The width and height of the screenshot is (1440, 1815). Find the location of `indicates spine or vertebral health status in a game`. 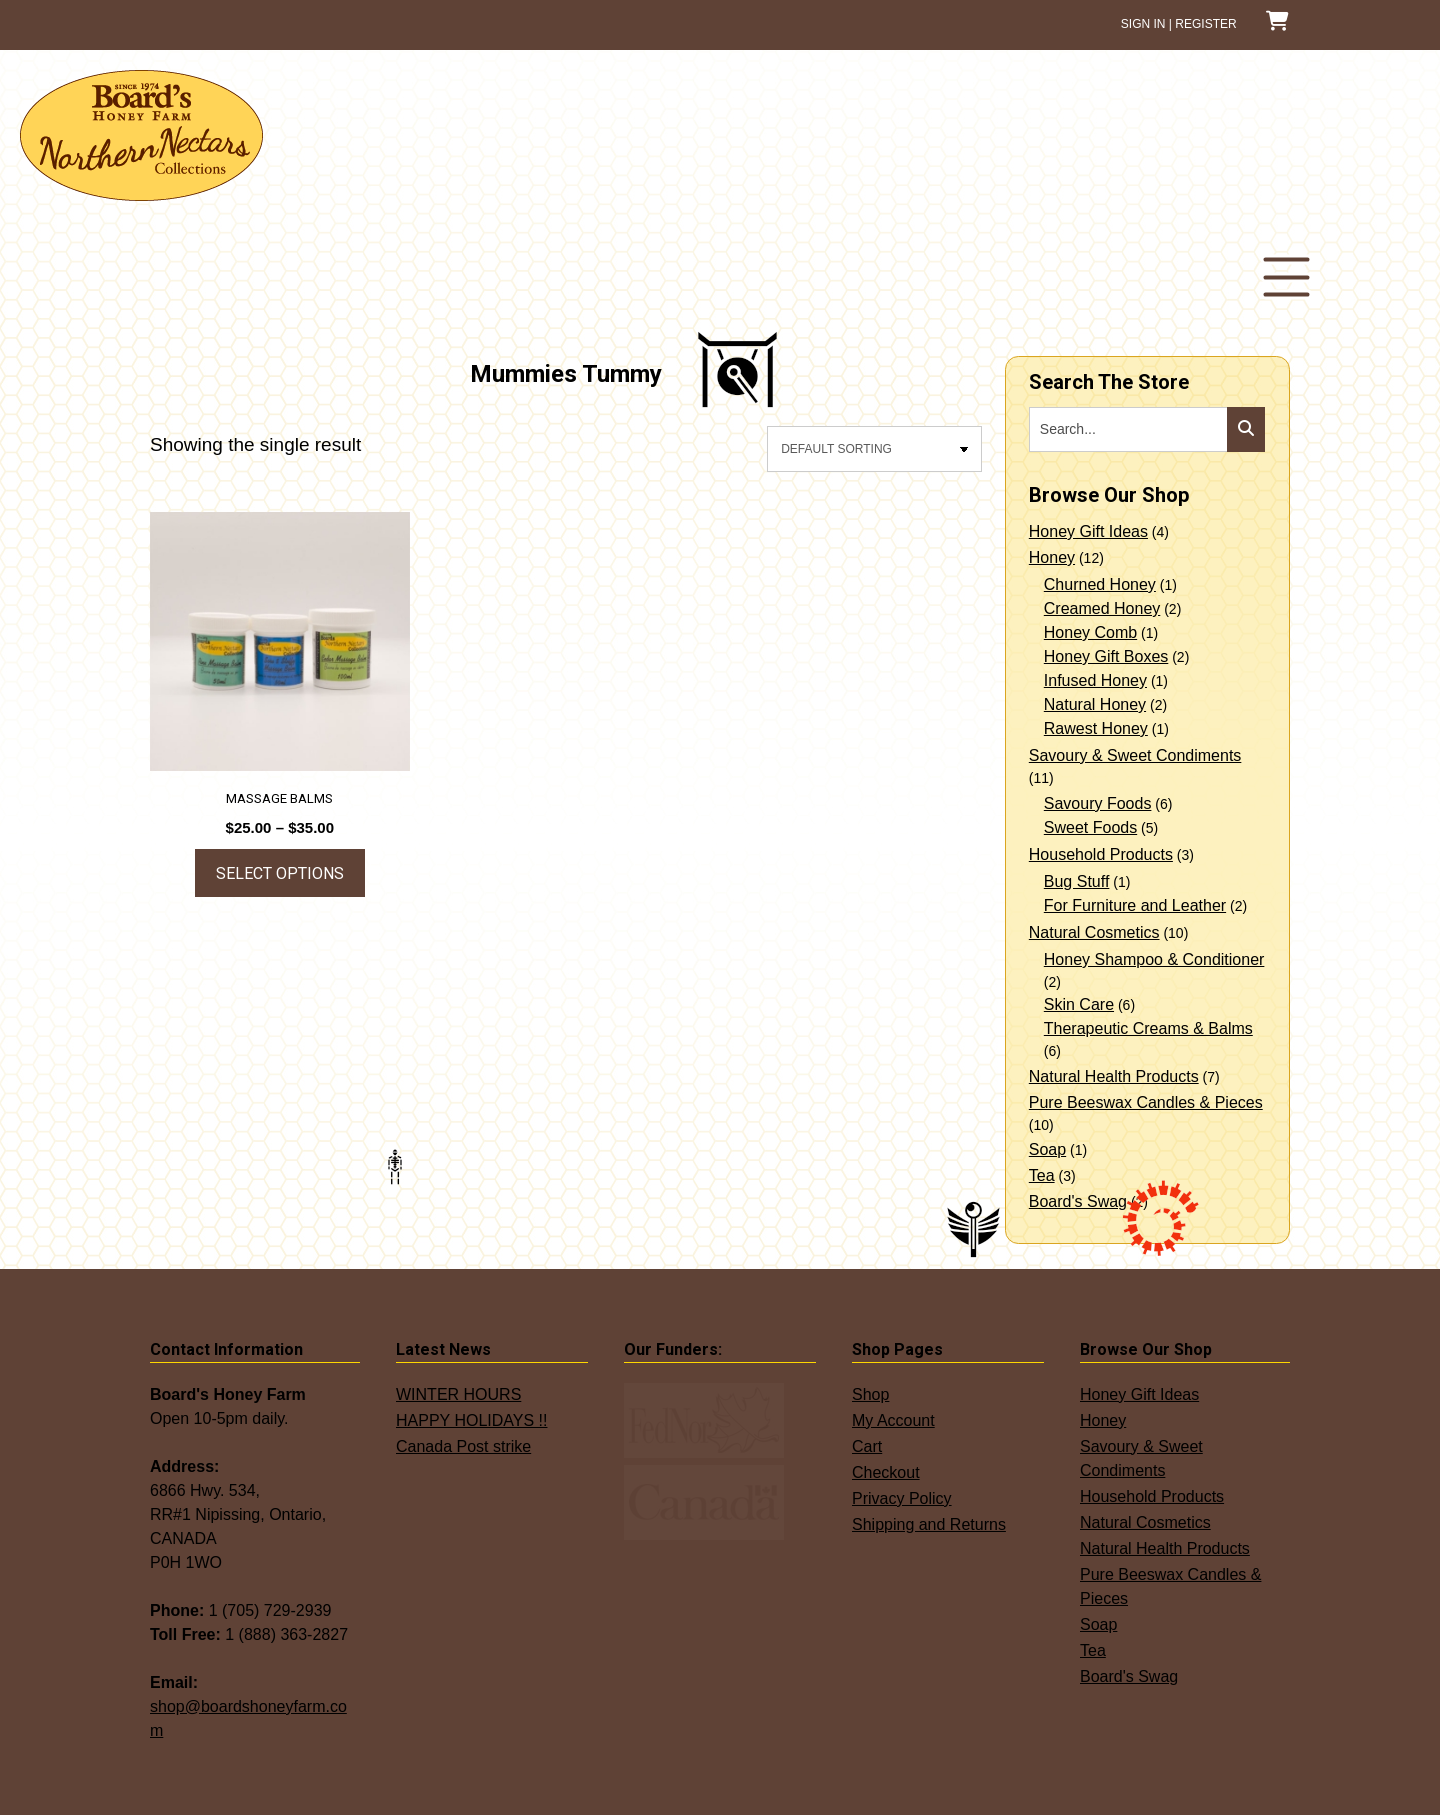

indicates spine or vertebral health status in a game is located at coordinates (1160, 1218).